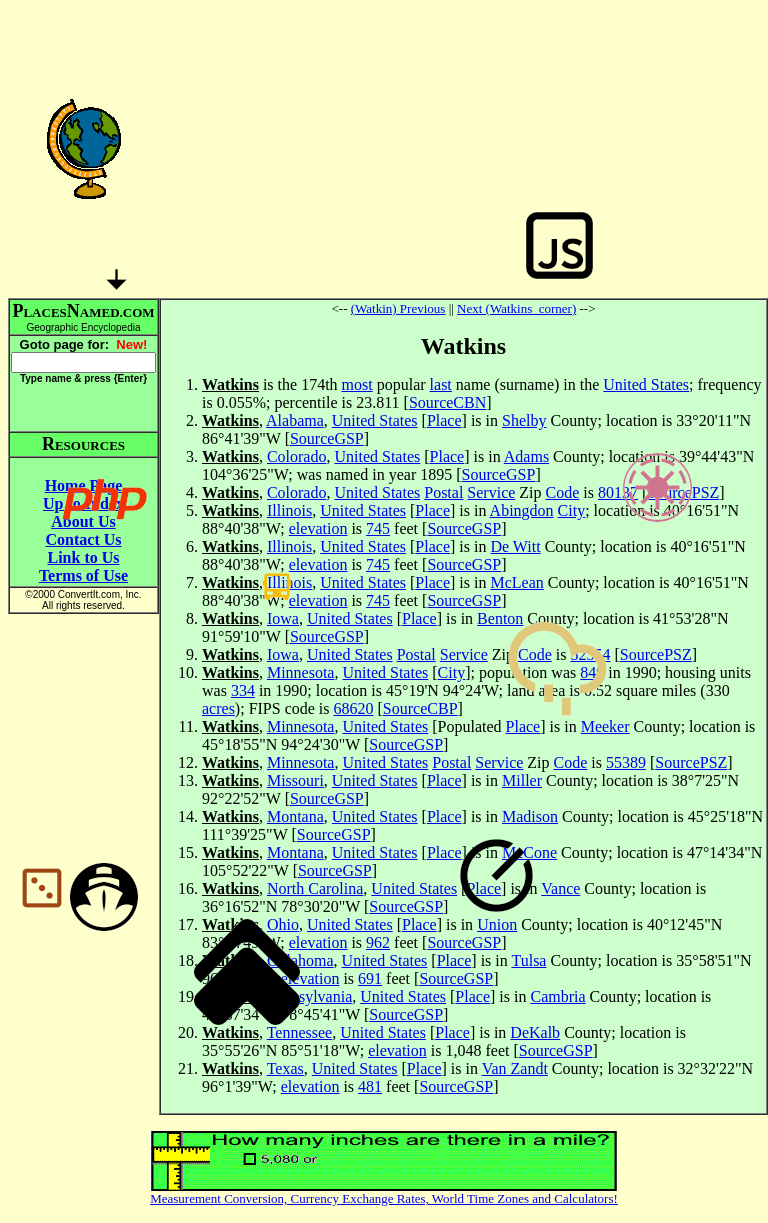  I want to click on indicates light rain or drizzle conditions, so click(557, 666).